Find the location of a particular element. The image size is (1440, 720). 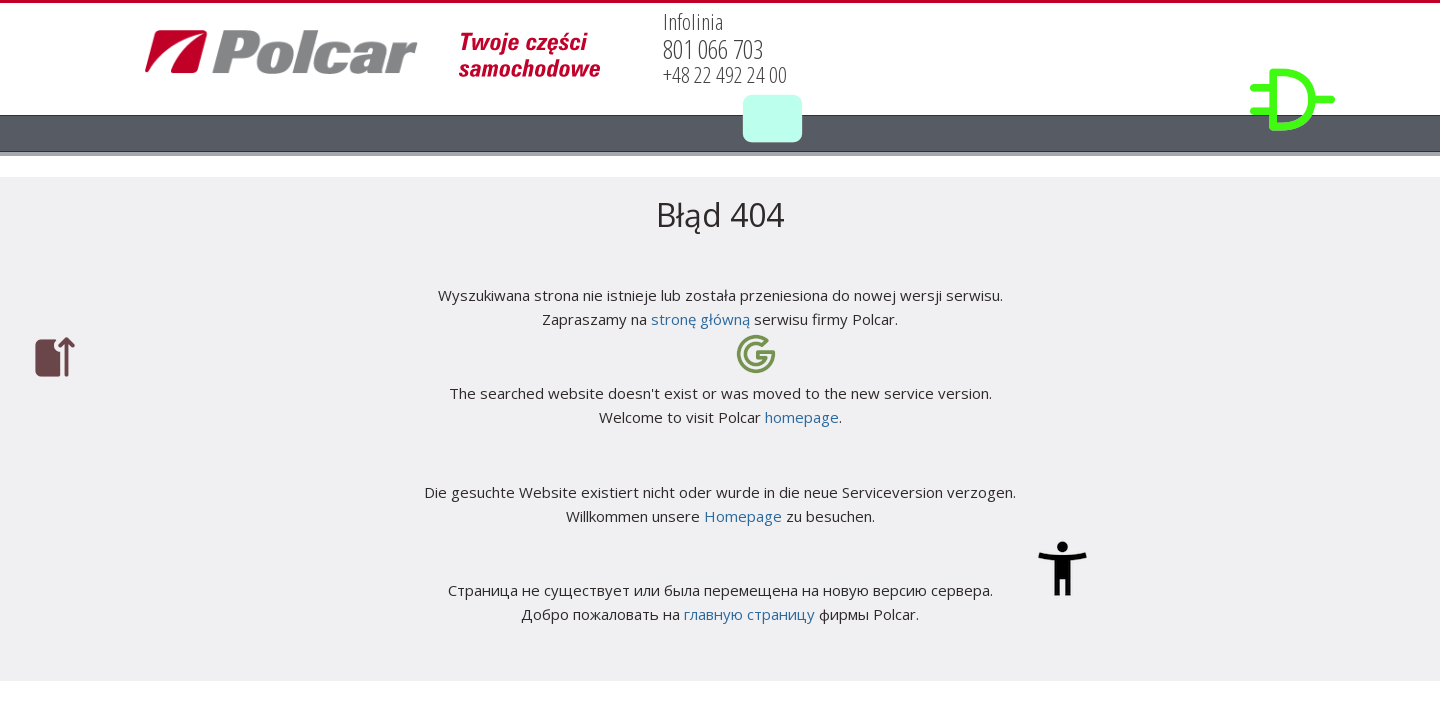

represents a logical AND gate in circuit diagrams is located at coordinates (1292, 99).